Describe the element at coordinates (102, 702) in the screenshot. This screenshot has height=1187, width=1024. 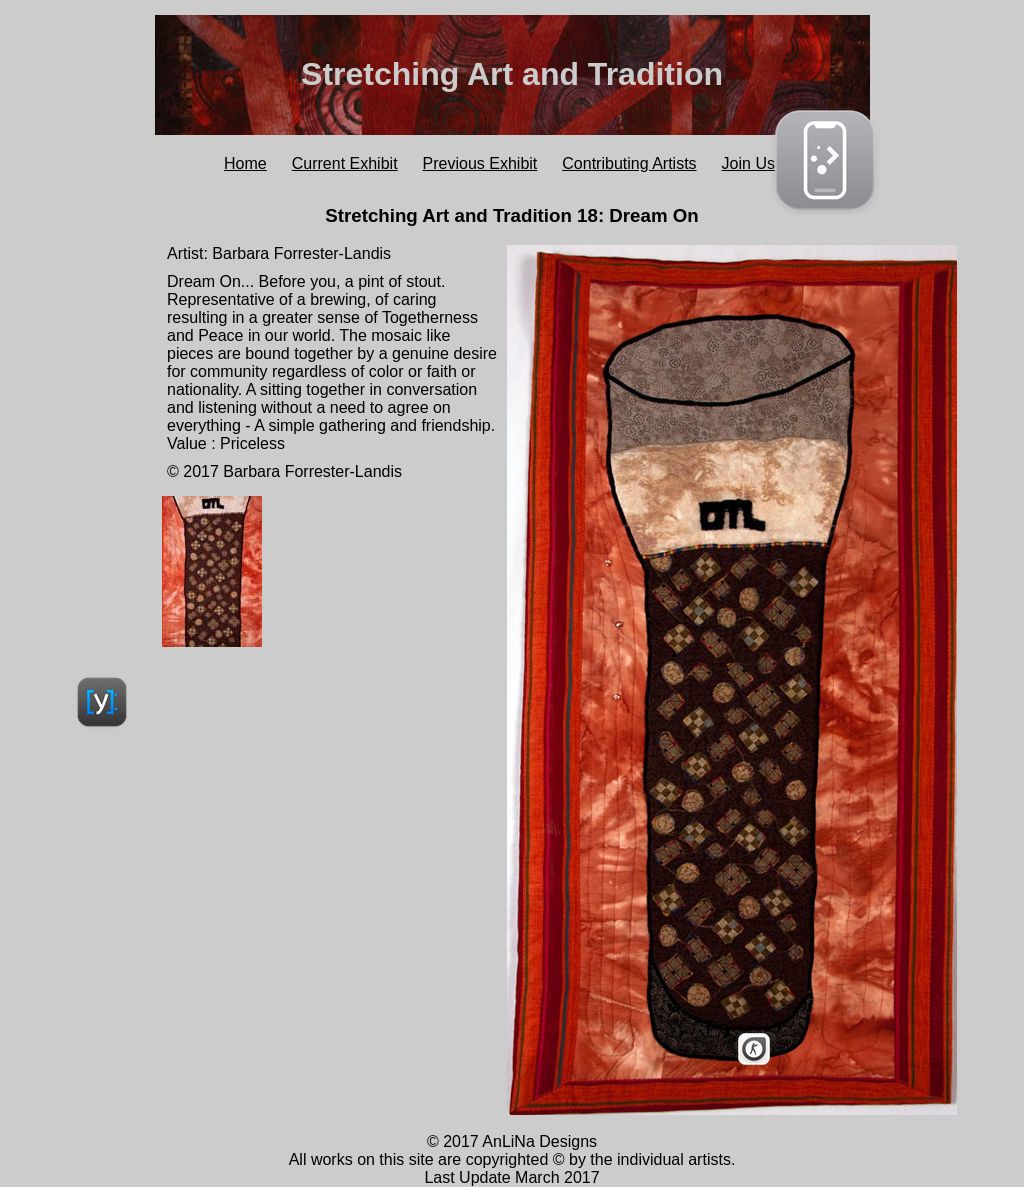
I see `launch ipython interactive python shell` at that location.